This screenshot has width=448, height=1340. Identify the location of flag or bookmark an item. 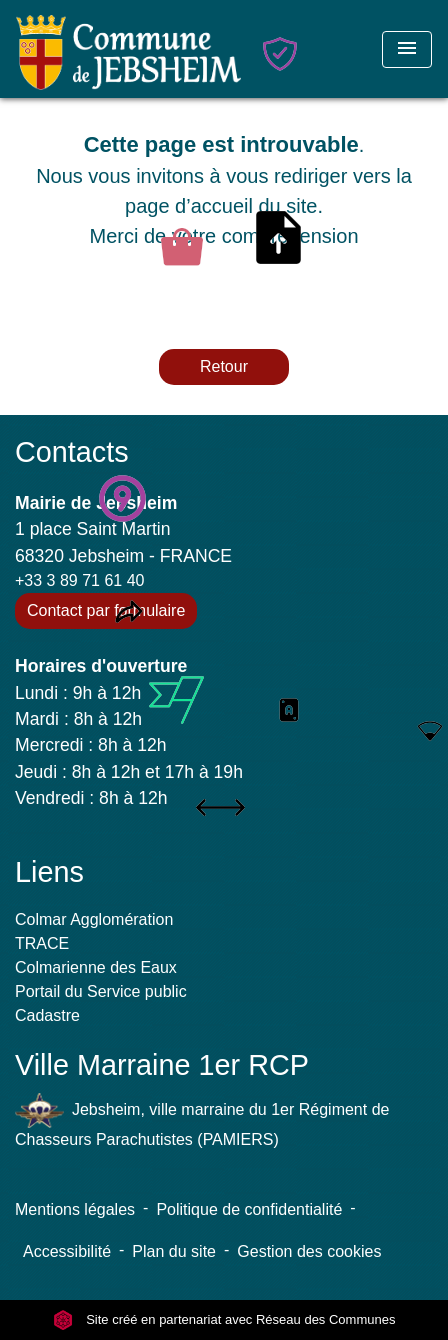
(176, 698).